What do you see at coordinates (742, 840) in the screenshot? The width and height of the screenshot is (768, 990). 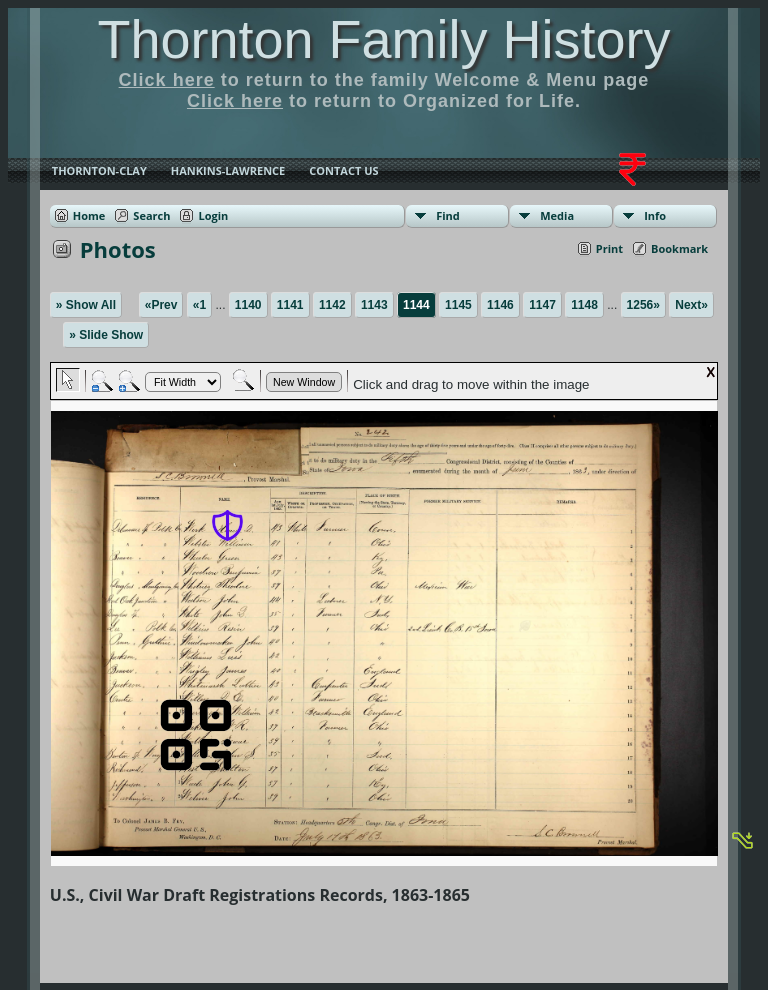 I see `navigate to escalator going down` at bounding box center [742, 840].